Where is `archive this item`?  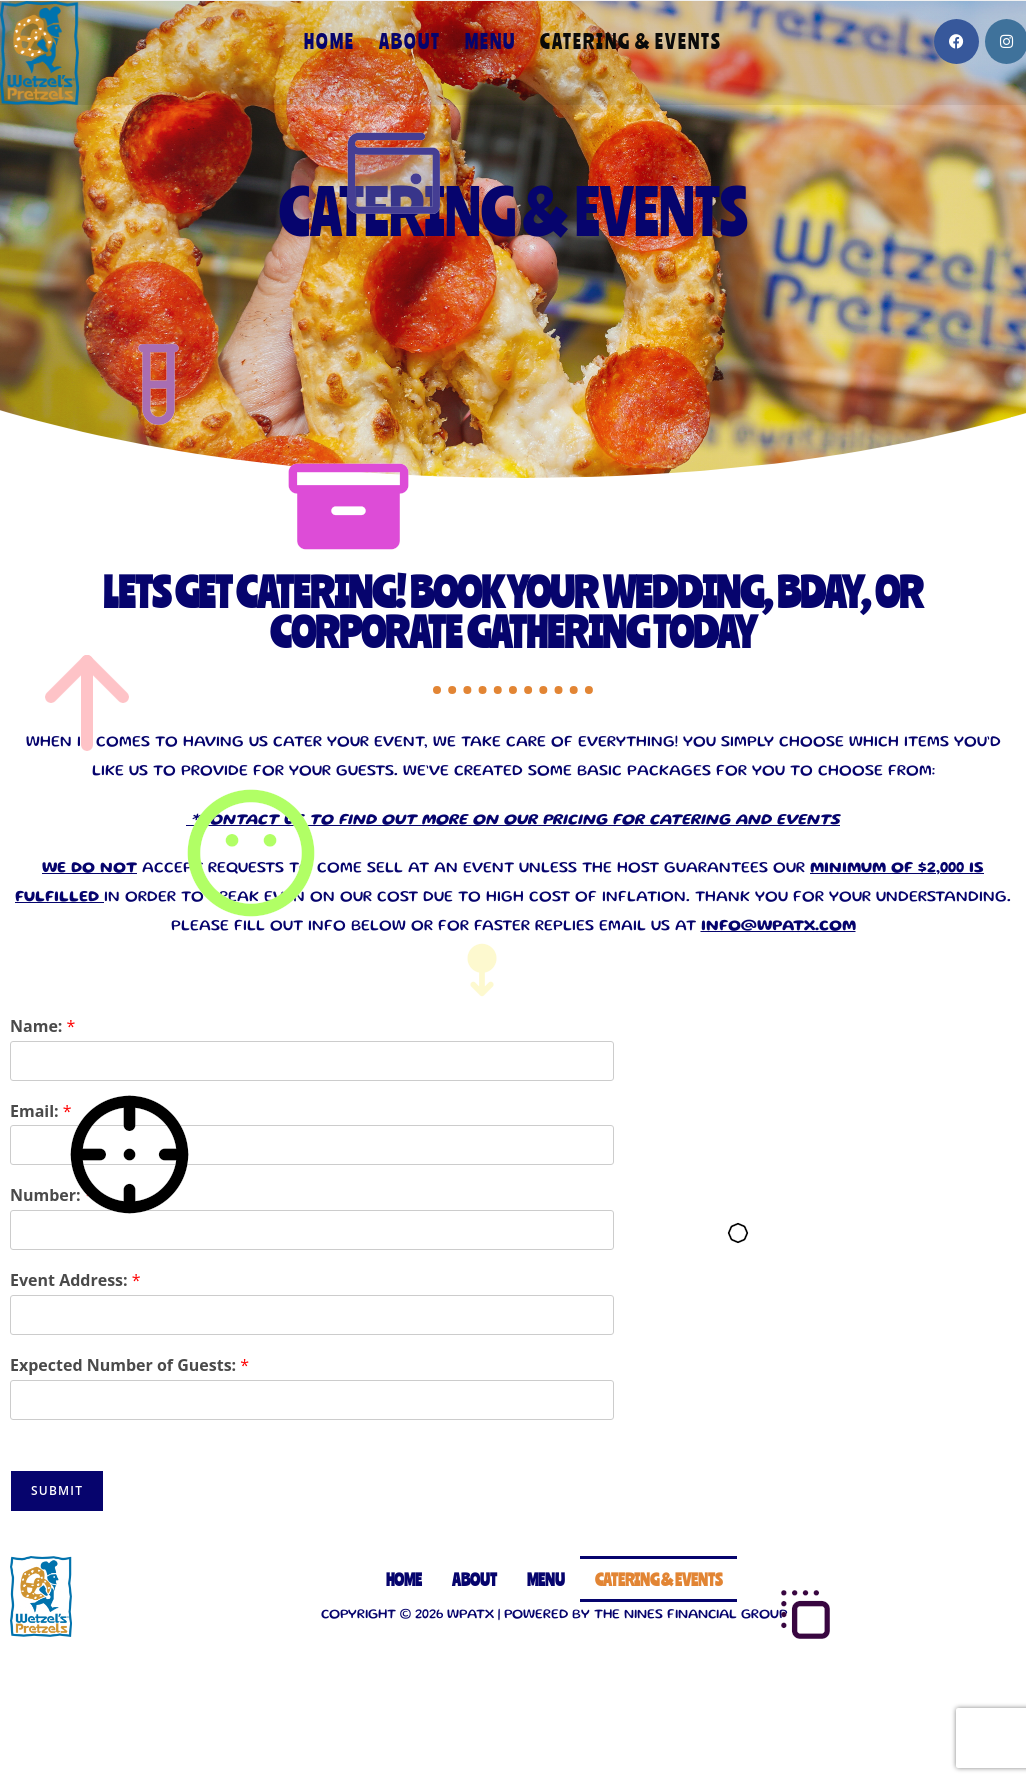
archive this item is located at coordinates (348, 506).